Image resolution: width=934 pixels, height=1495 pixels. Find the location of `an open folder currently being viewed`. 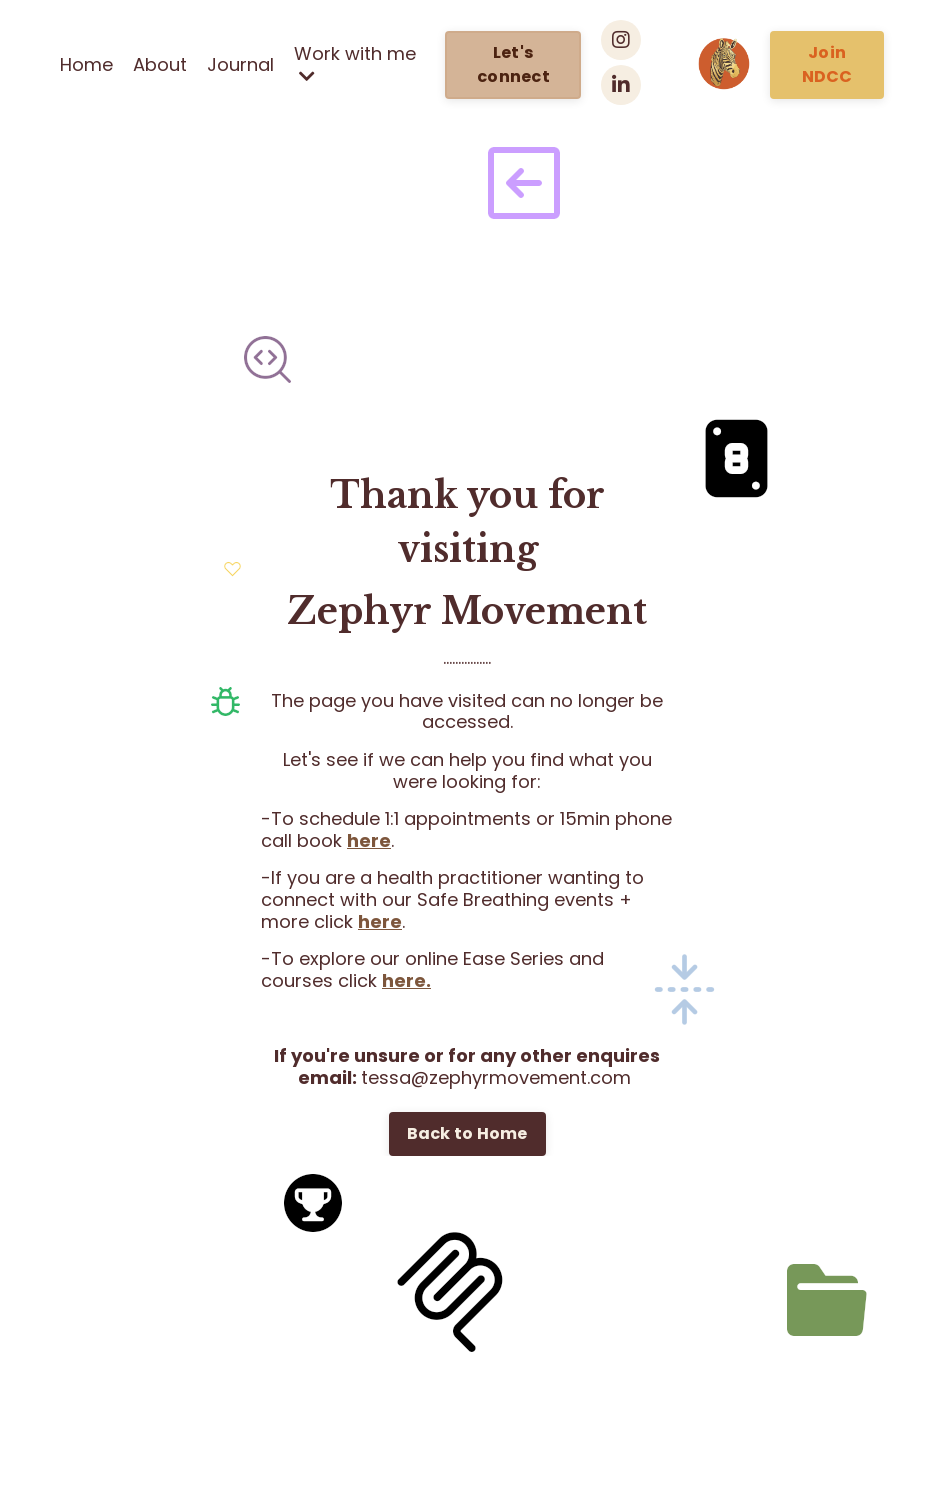

an open folder currently being viewed is located at coordinates (827, 1300).